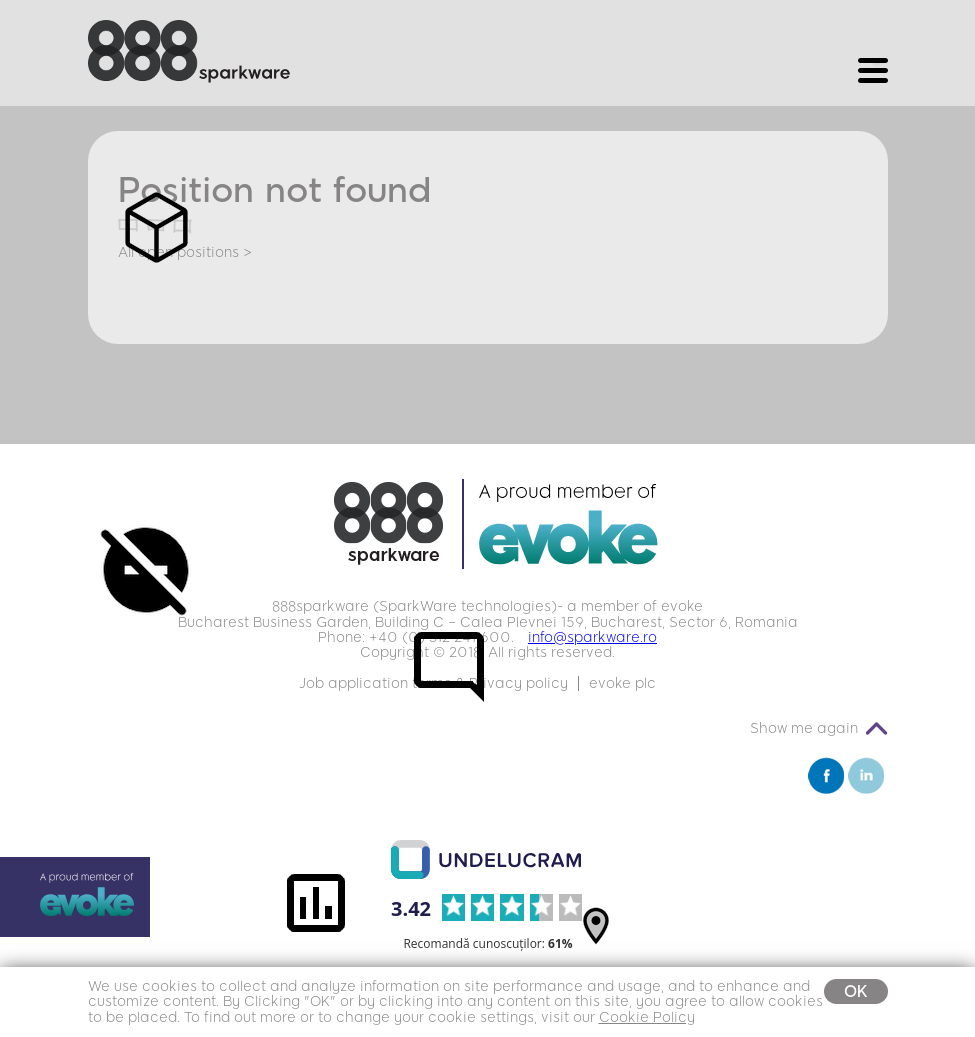 The height and width of the screenshot is (1037, 975). I want to click on insert a chart or graph into a document, so click(316, 903).